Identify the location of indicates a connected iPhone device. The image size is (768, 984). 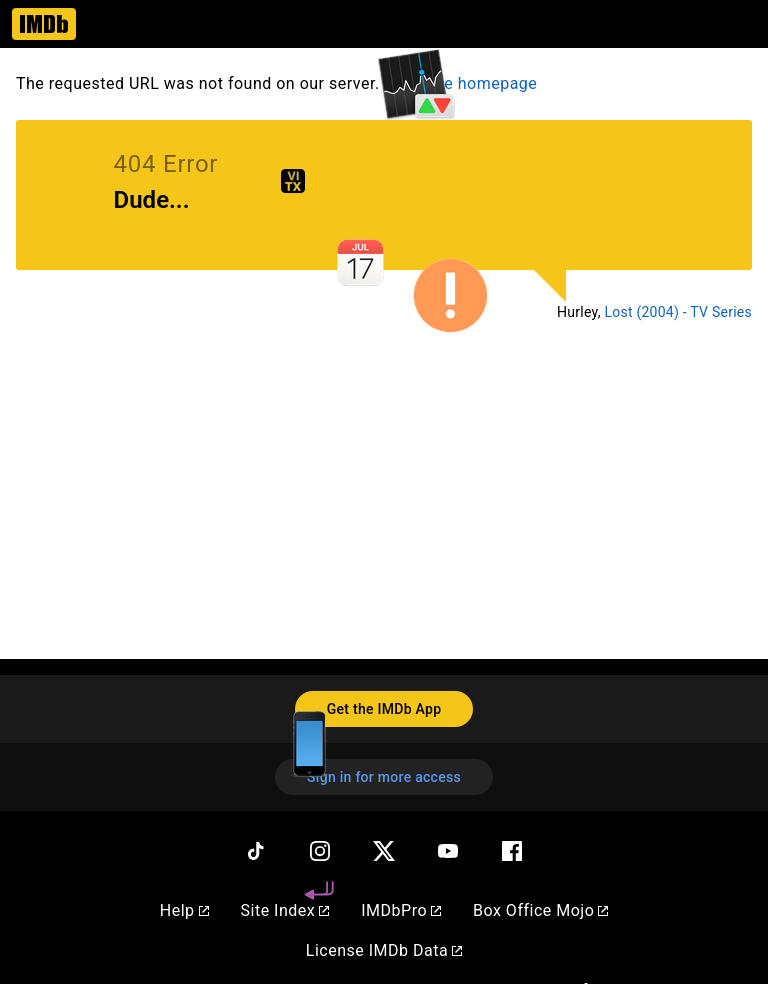
(309, 744).